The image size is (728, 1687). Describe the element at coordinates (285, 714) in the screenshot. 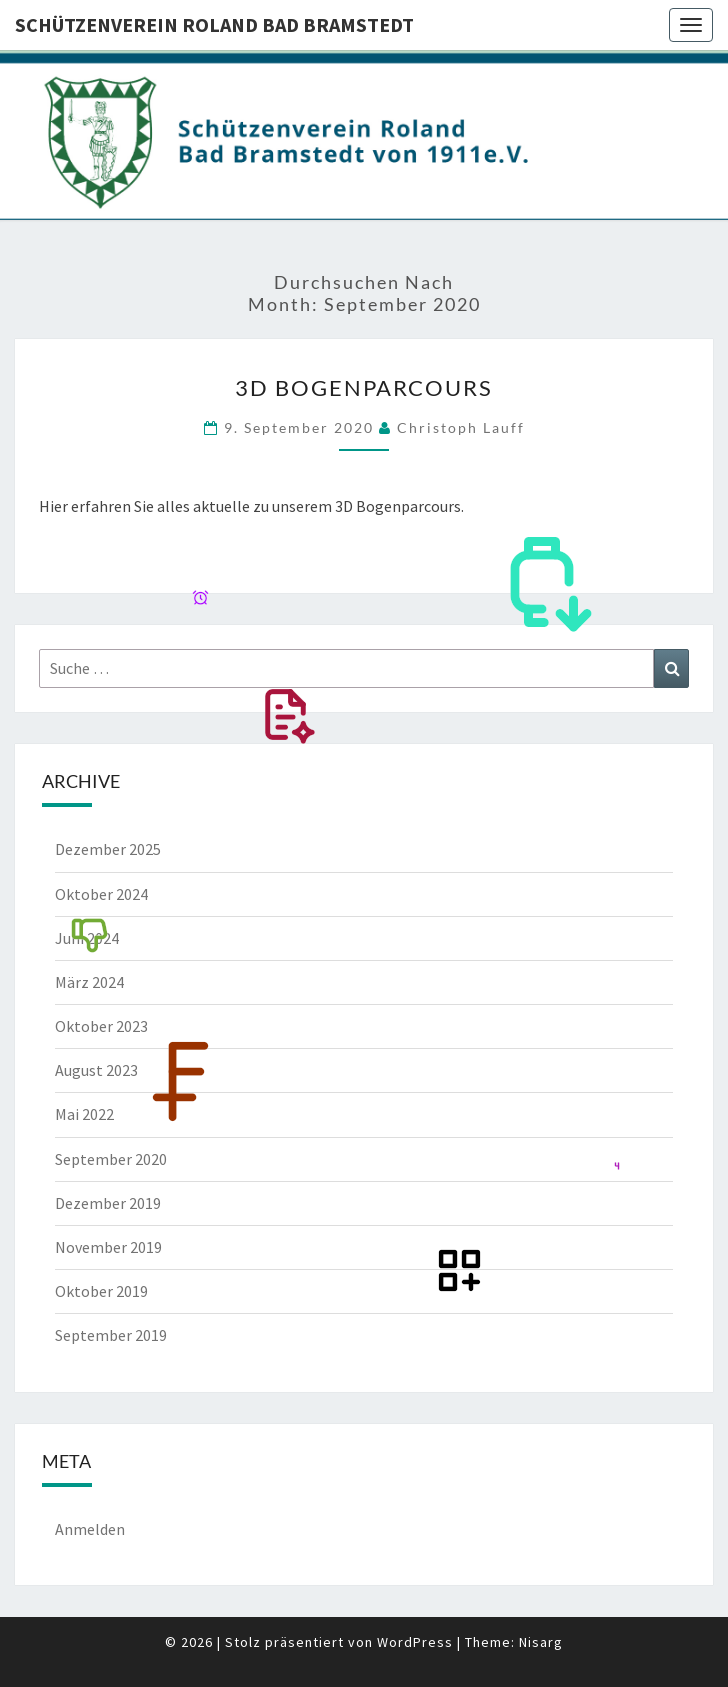

I see `generate AI-powered text or document` at that location.